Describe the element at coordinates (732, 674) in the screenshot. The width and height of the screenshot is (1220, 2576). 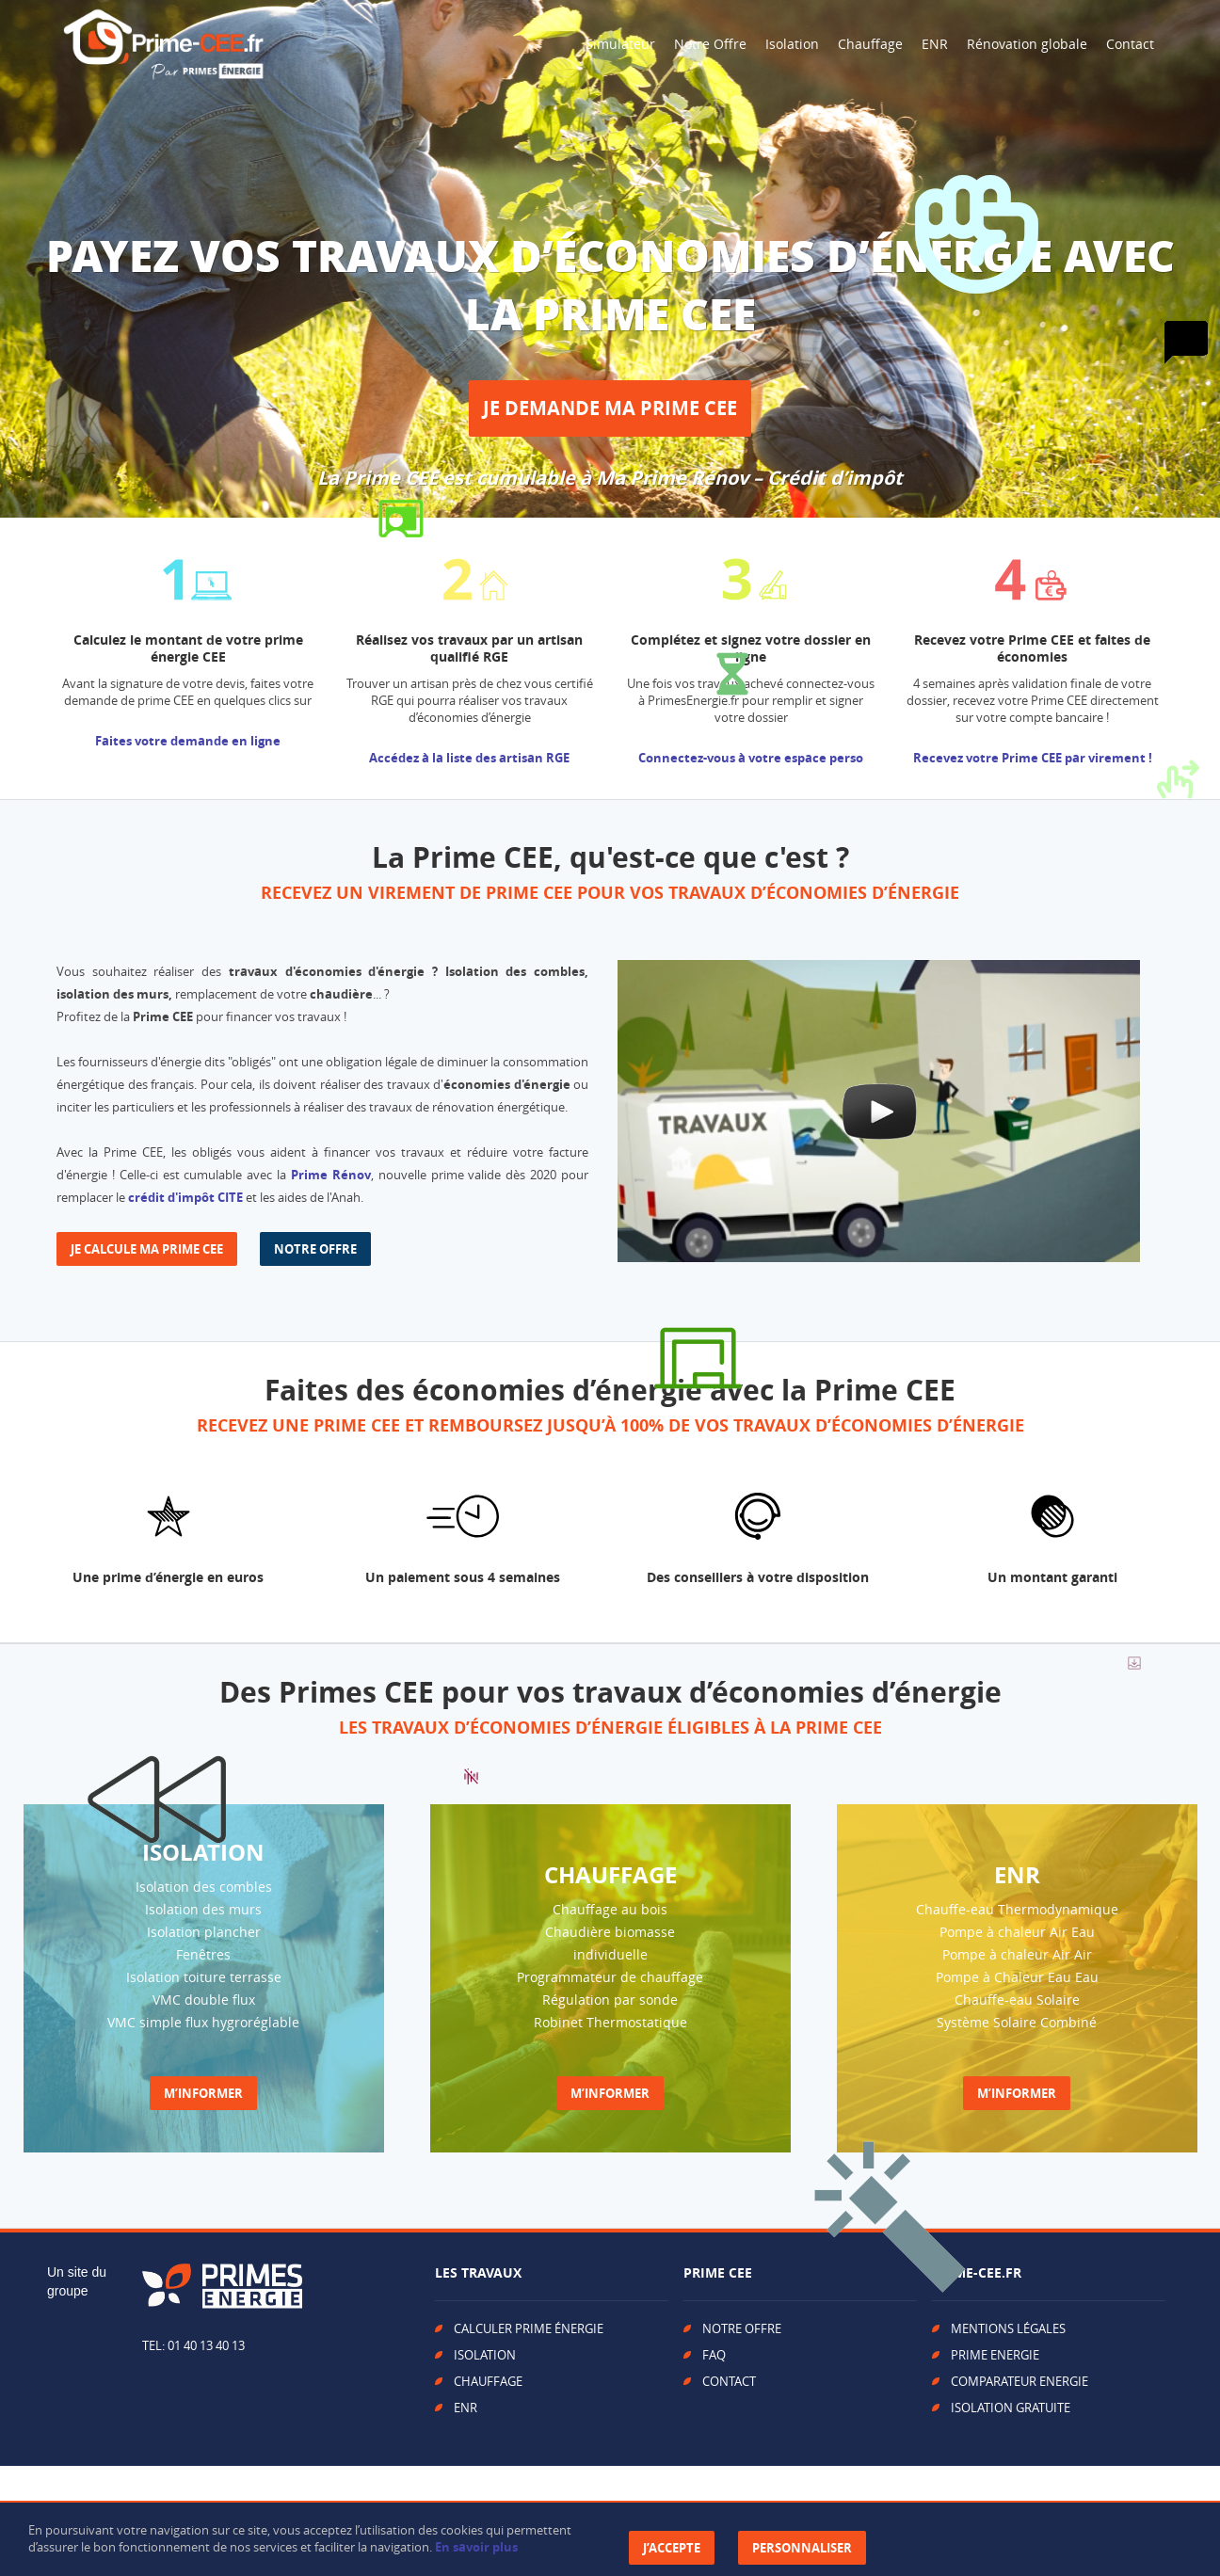
I see `indicates a task or process in progress` at that location.